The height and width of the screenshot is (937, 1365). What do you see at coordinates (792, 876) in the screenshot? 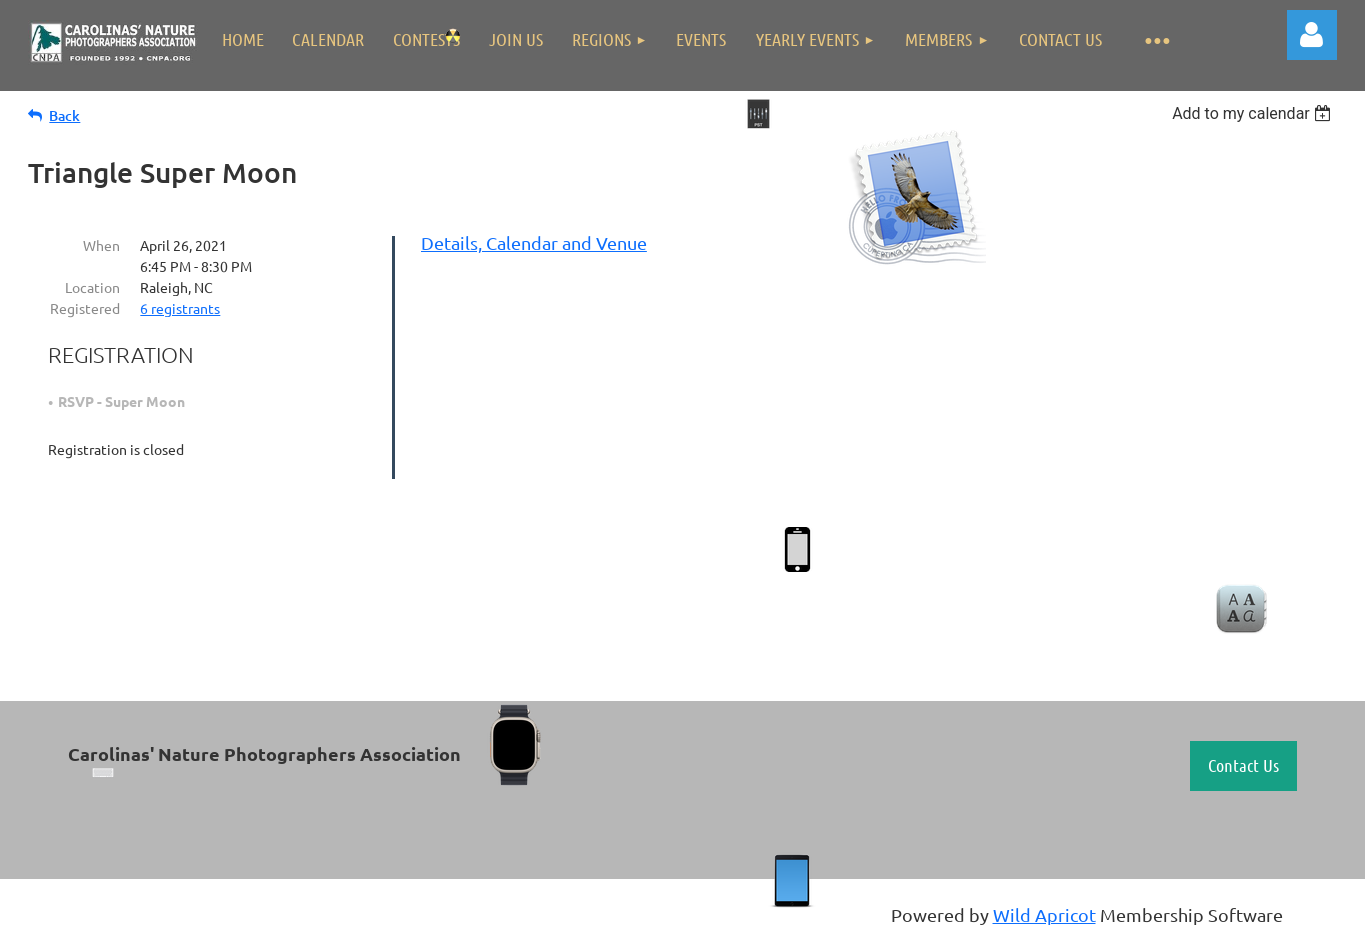
I see `manage connected iPad mini device` at bounding box center [792, 876].